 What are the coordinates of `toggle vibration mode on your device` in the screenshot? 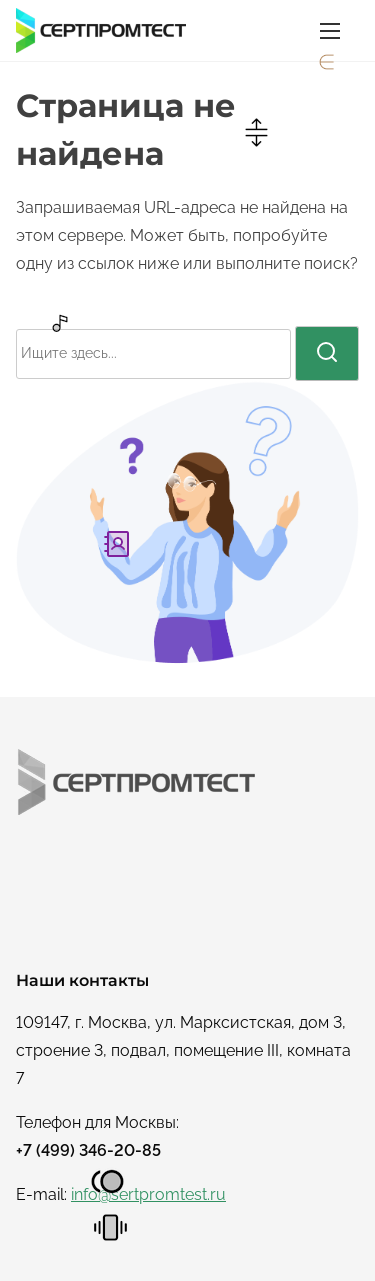 It's located at (110, 1227).